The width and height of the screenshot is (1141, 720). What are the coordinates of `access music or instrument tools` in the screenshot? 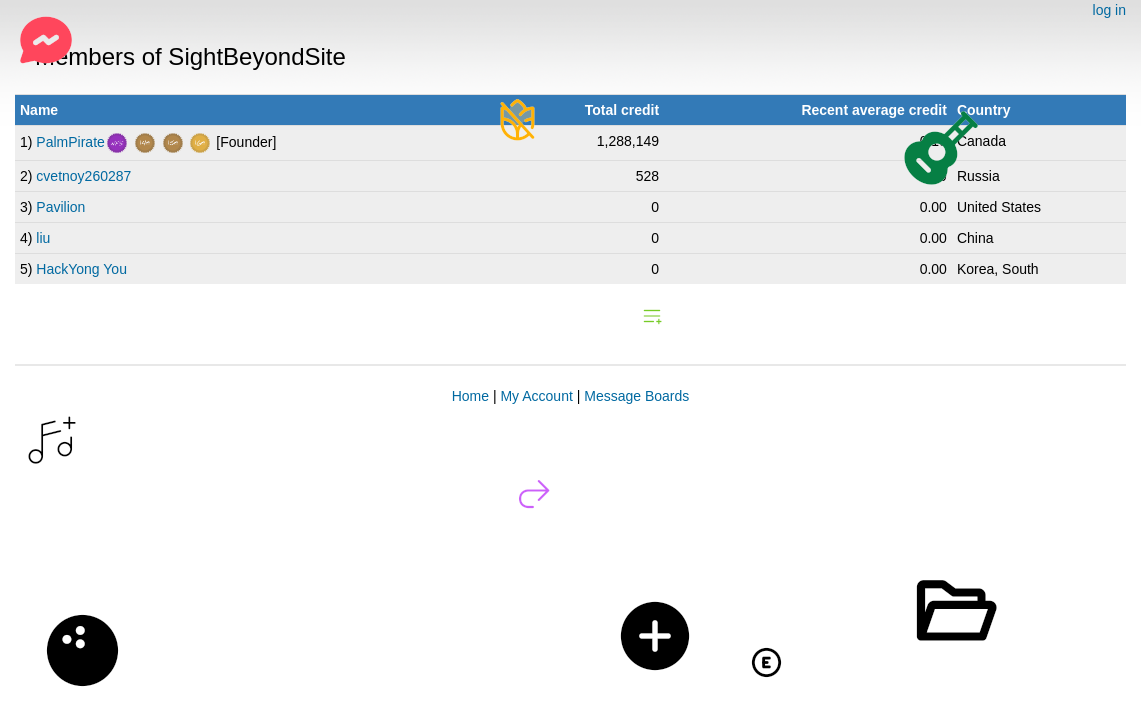 It's located at (940, 148).